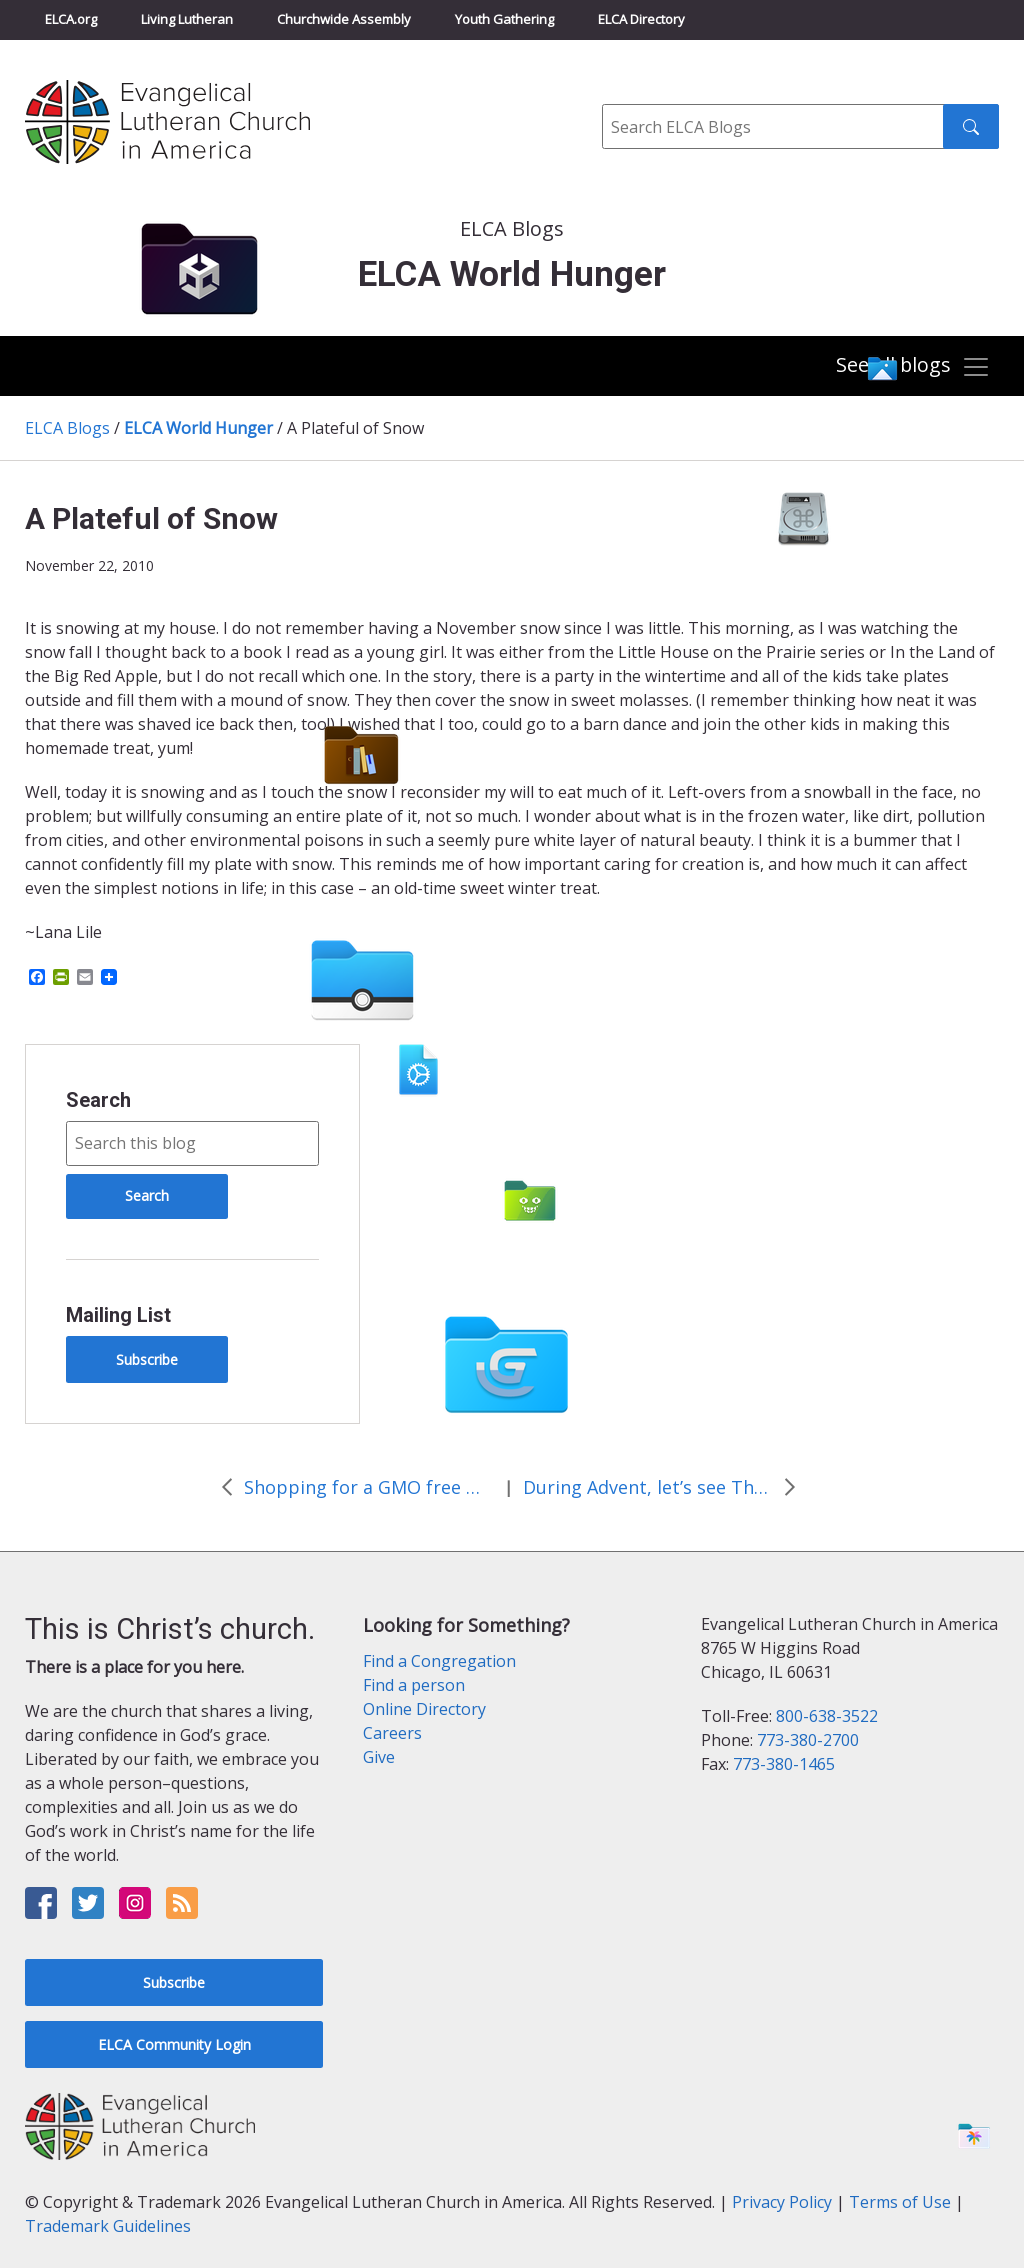 Image resolution: width=1024 pixels, height=2268 pixels. I want to click on open GDevelop project files folder, so click(506, 1368).